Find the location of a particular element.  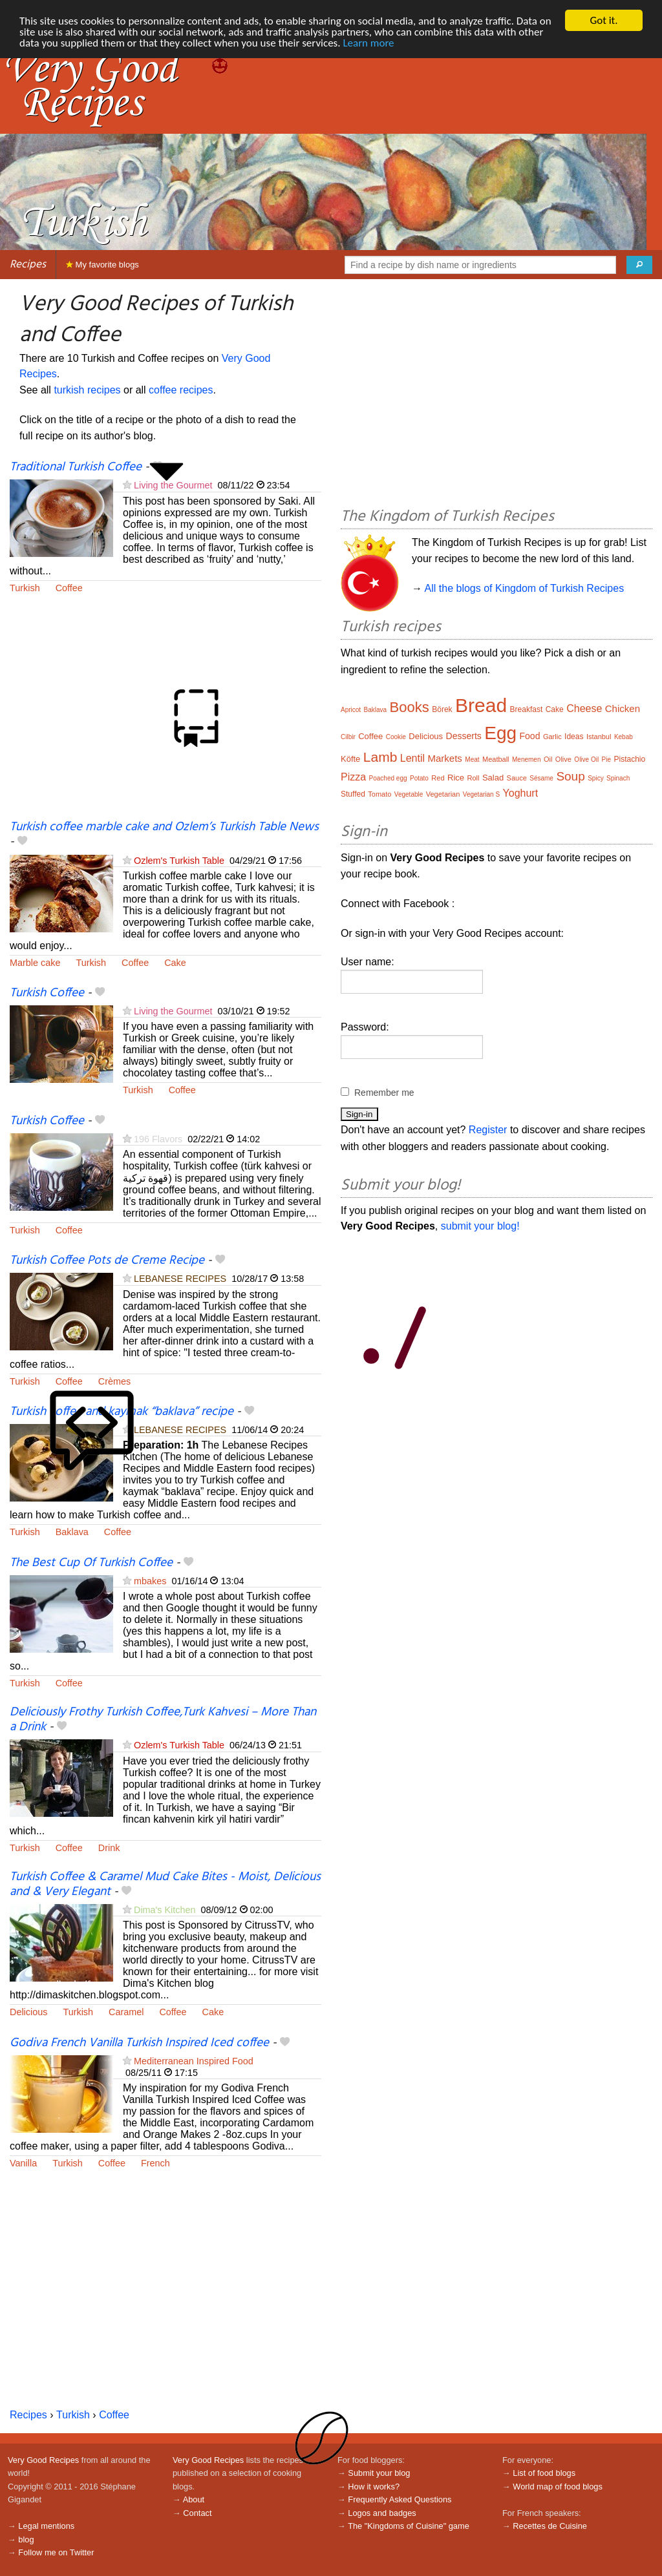

indicates a top-rated or favorite item is located at coordinates (220, 66).